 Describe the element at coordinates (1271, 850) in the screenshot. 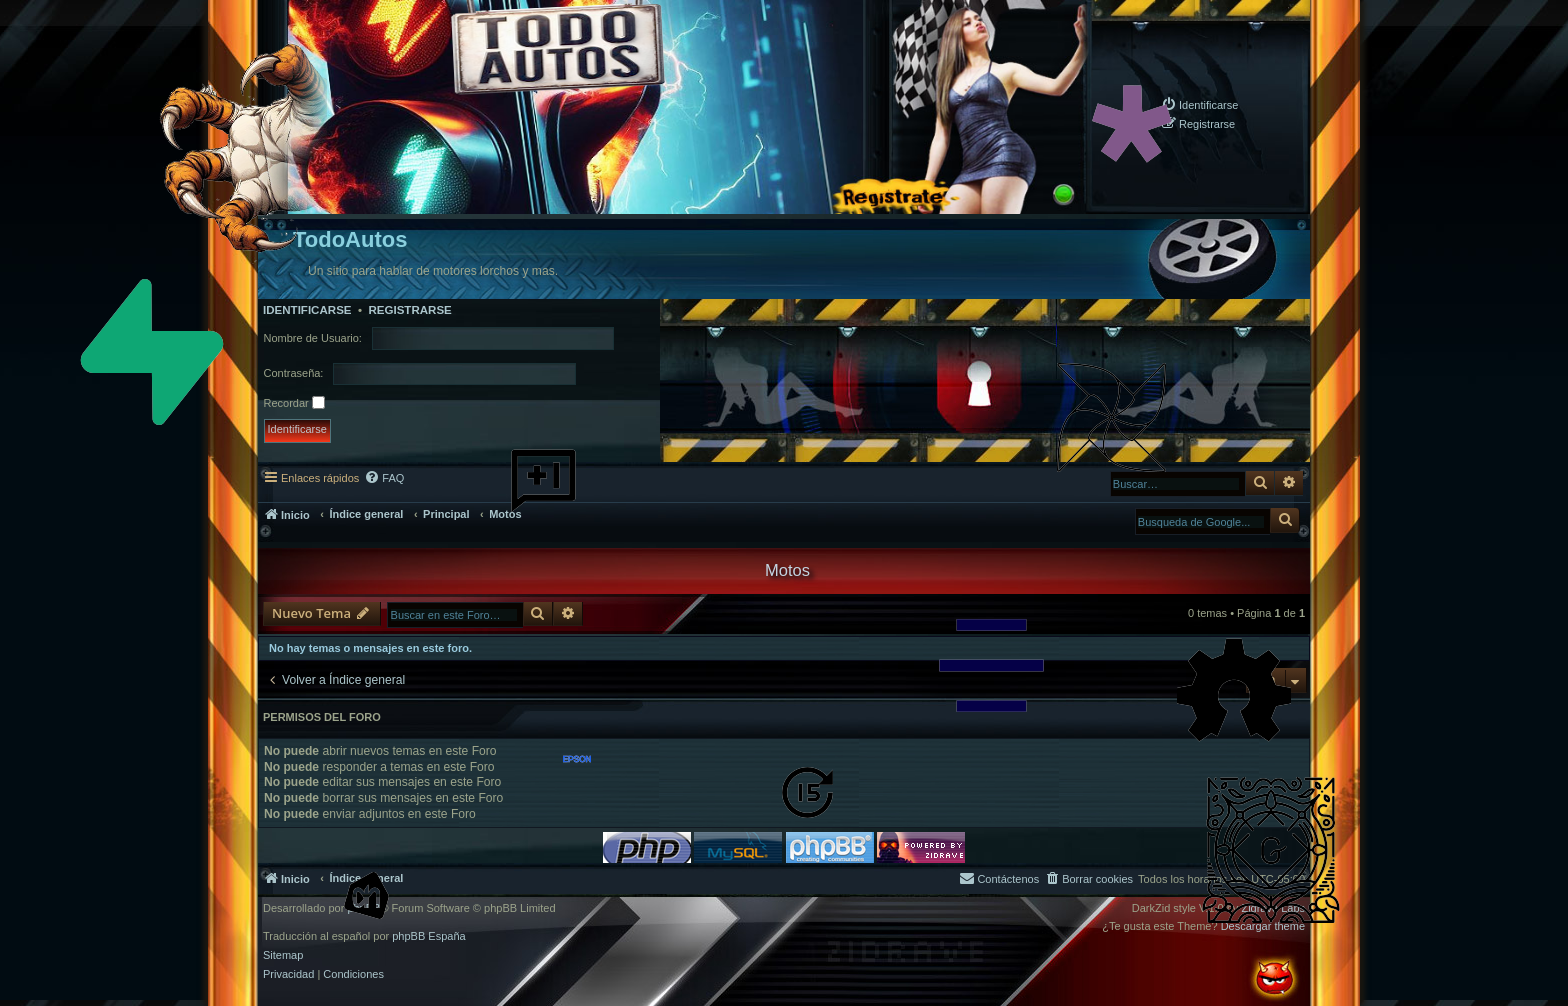

I see `open the gutenberg block editor` at that location.